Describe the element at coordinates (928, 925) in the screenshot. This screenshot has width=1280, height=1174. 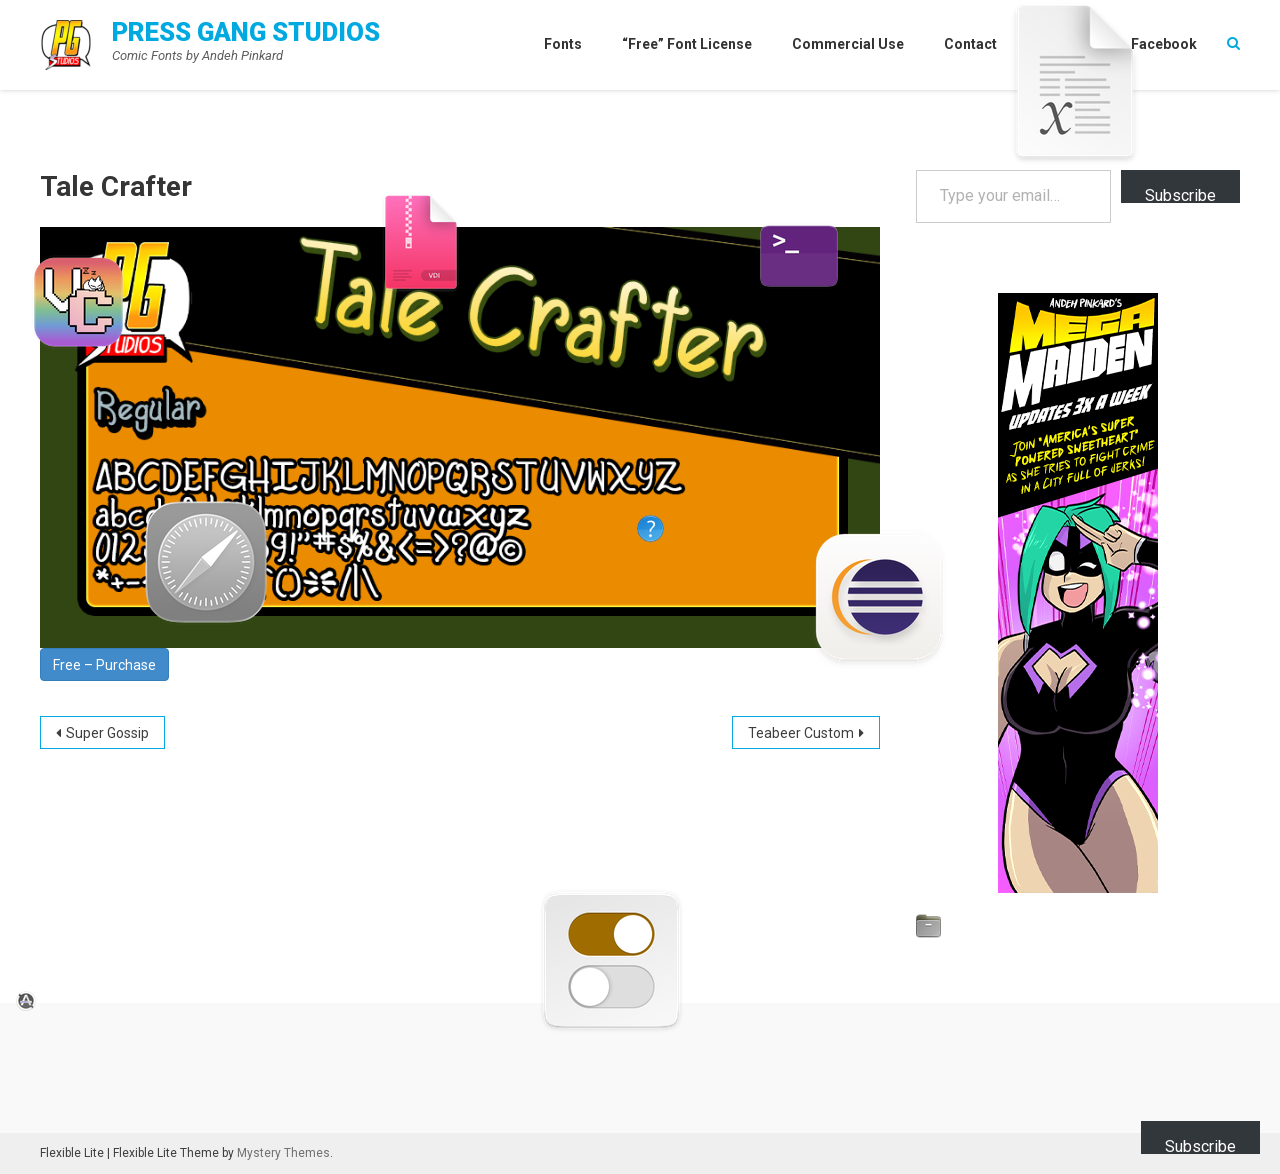
I see `open file manager application` at that location.